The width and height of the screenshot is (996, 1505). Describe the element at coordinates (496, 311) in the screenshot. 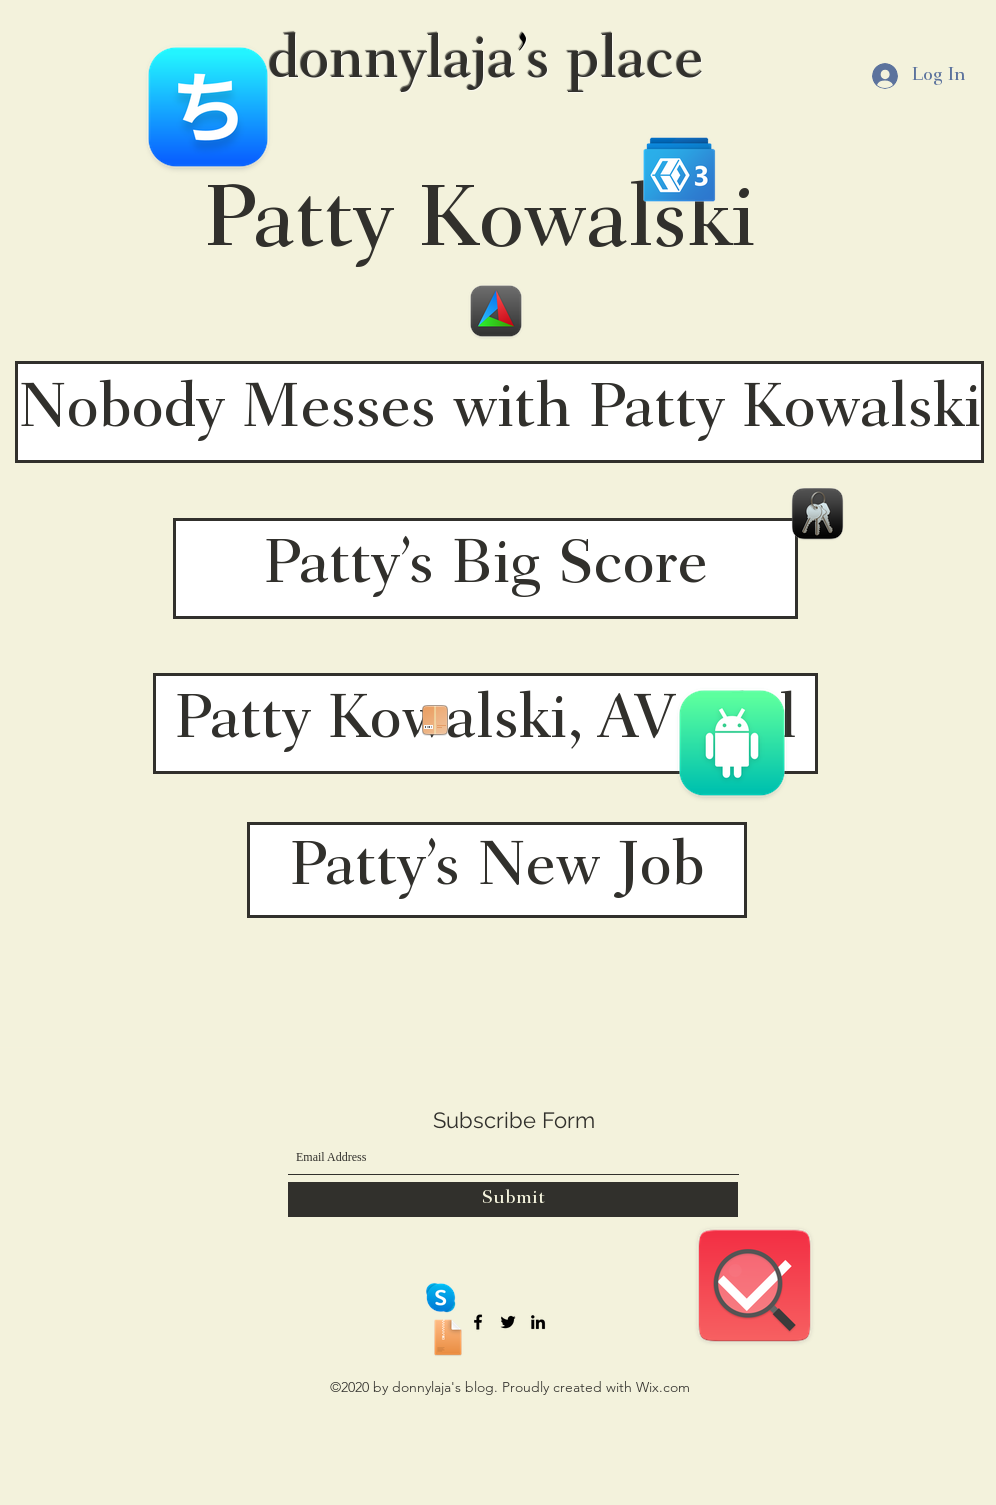

I see `open cmake build automation tool` at that location.